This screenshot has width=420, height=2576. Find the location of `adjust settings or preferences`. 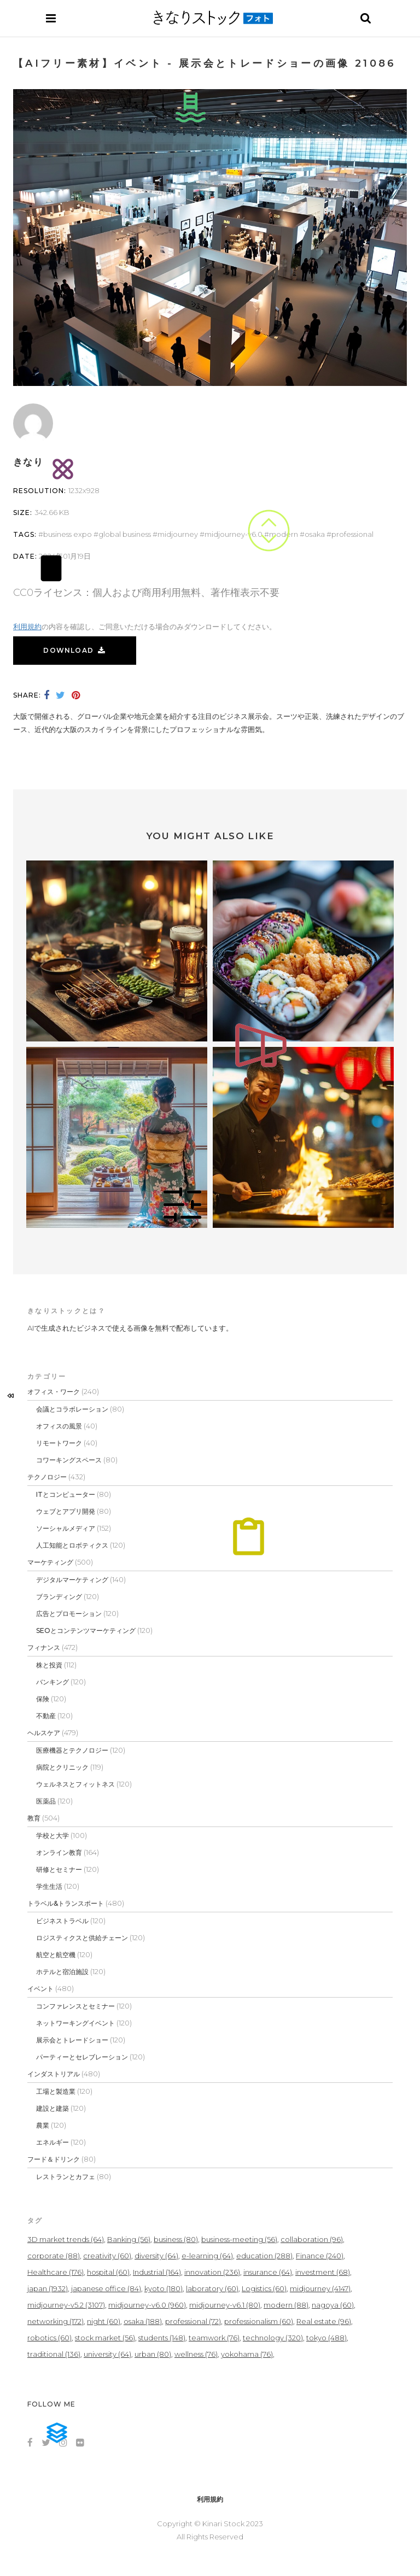

adjust settings or preferences is located at coordinates (182, 1204).